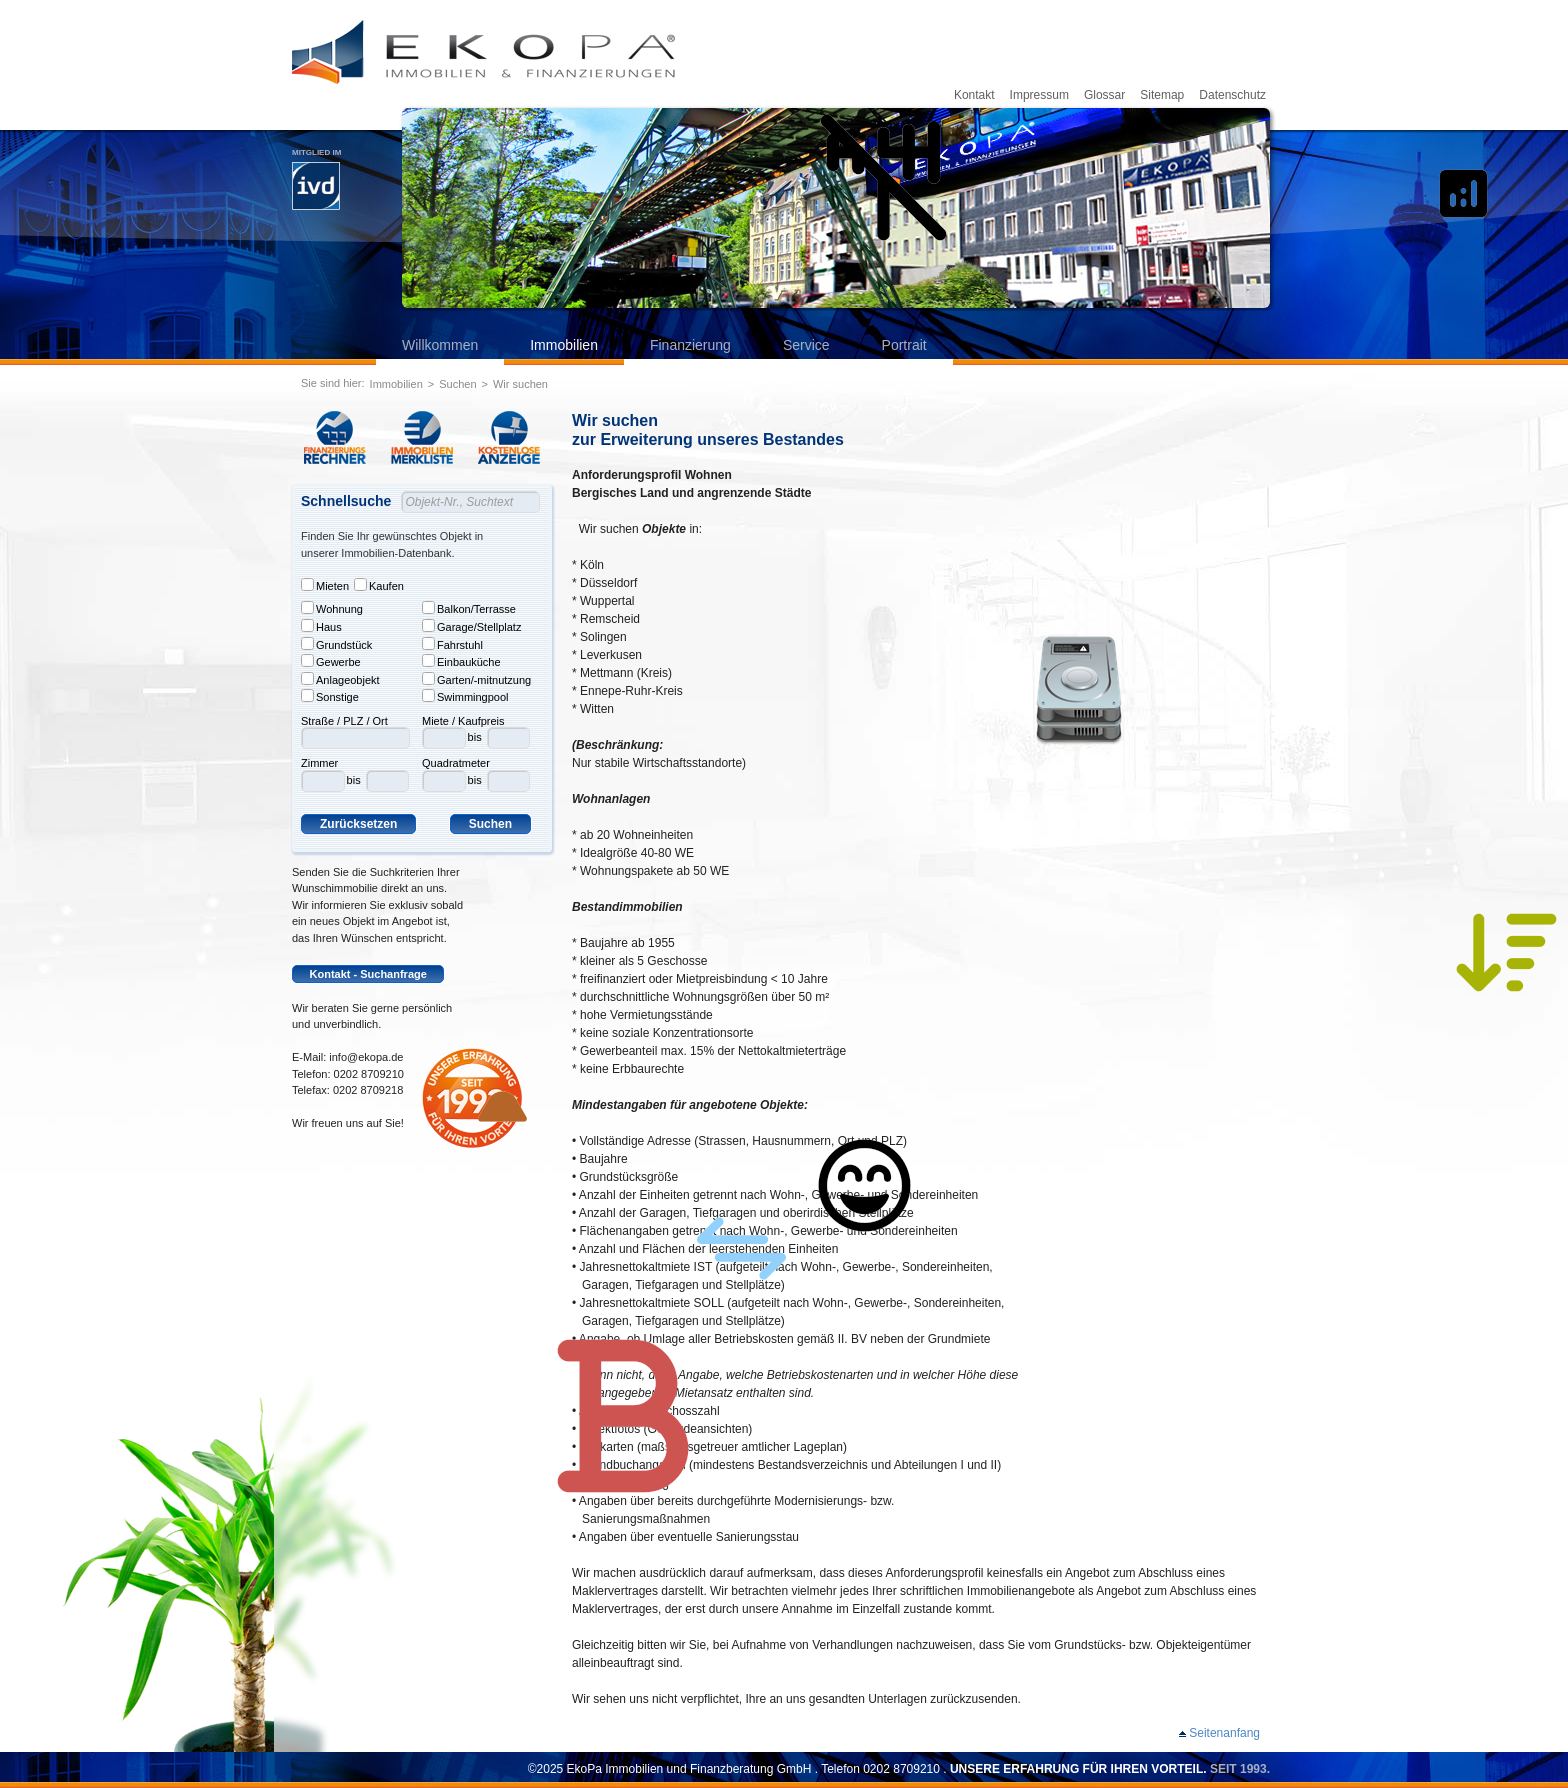  I want to click on view analytics and statistics, so click(1463, 193).